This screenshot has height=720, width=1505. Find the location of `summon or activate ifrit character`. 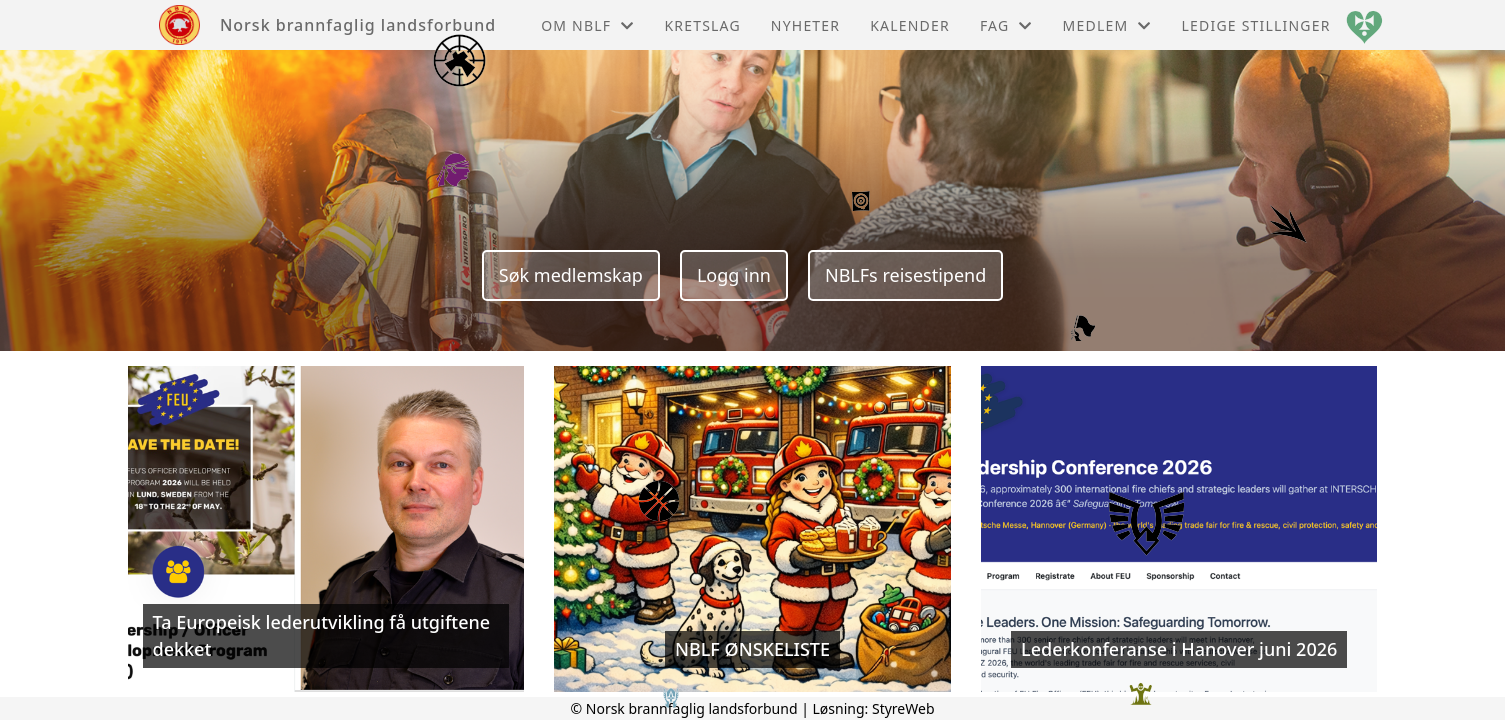

summon or activate ifrit character is located at coordinates (1141, 694).